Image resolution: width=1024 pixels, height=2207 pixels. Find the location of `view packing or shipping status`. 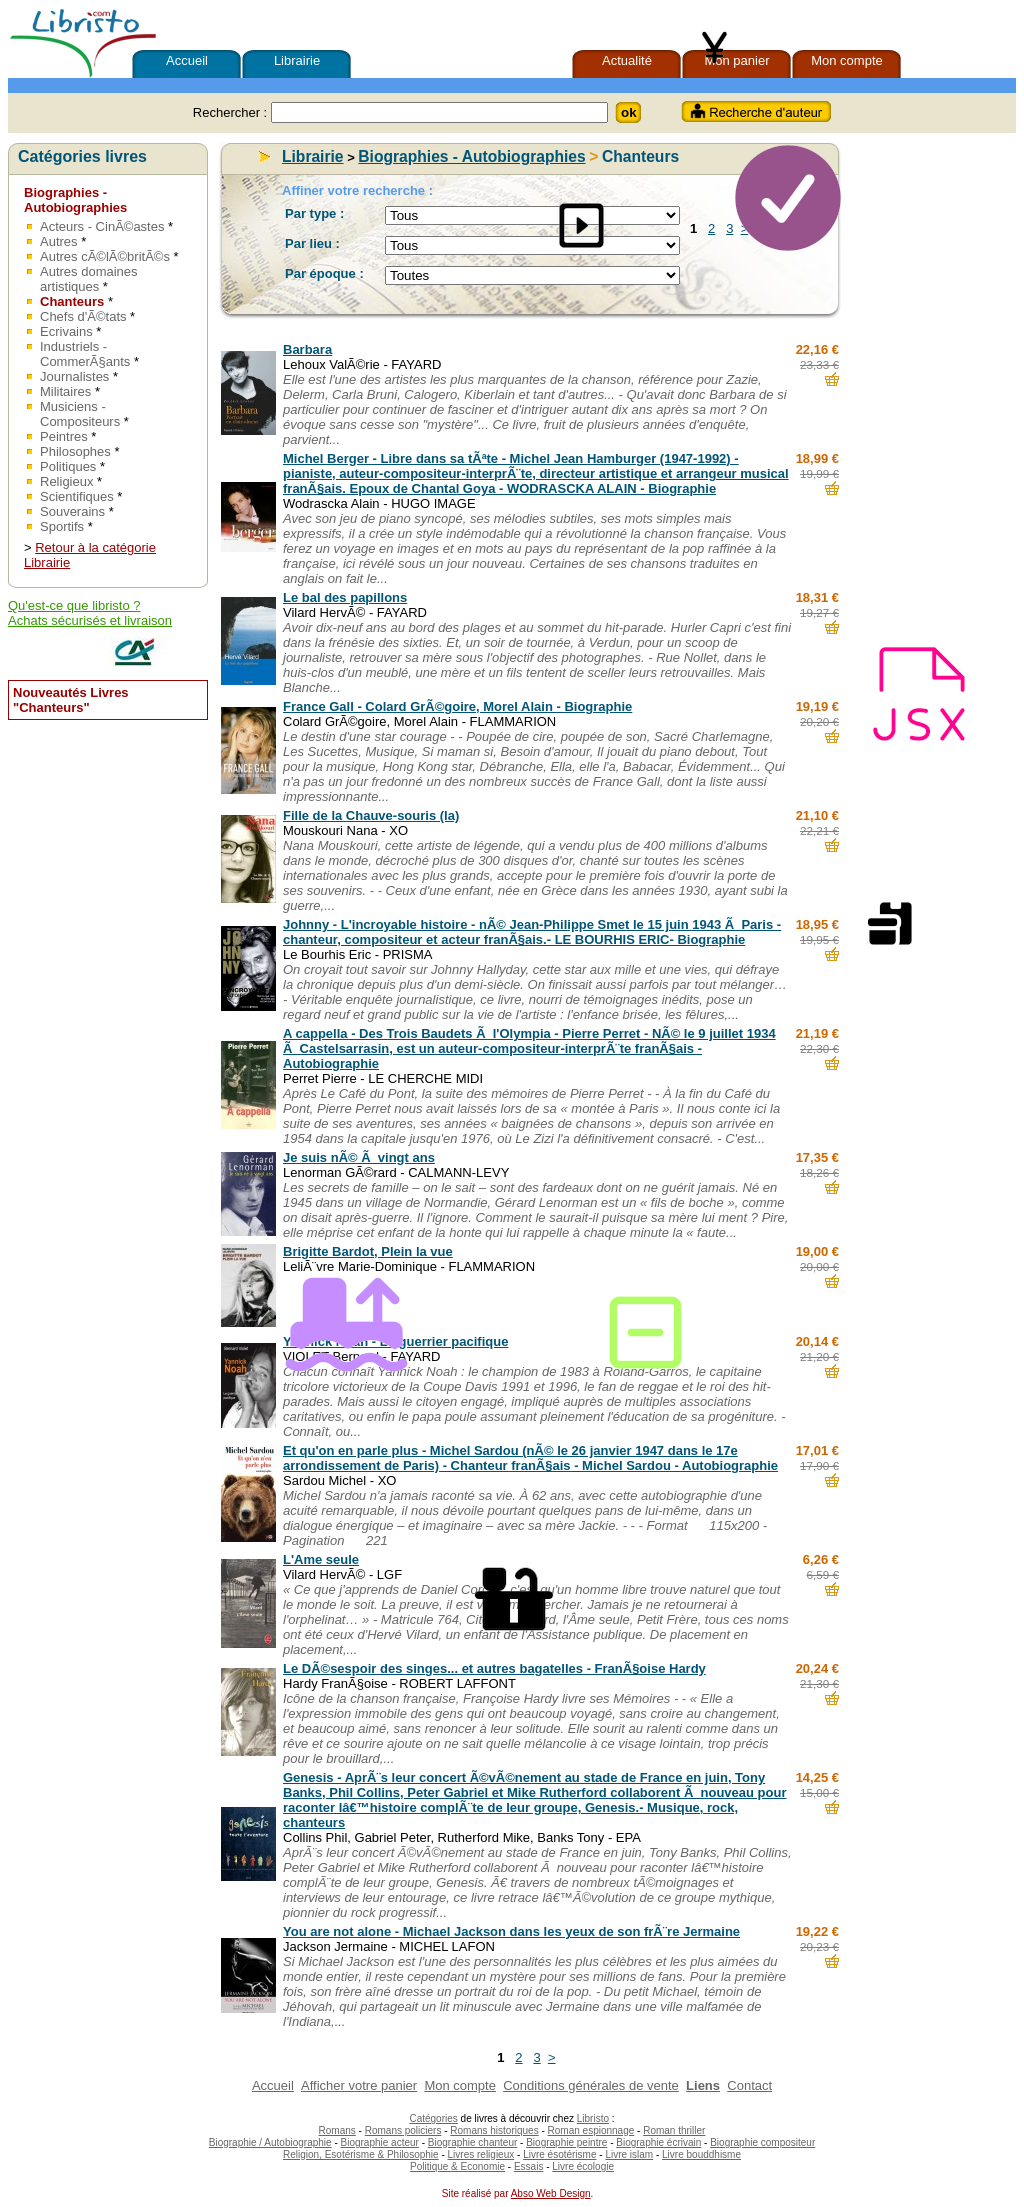

view packing or shipping status is located at coordinates (890, 923).